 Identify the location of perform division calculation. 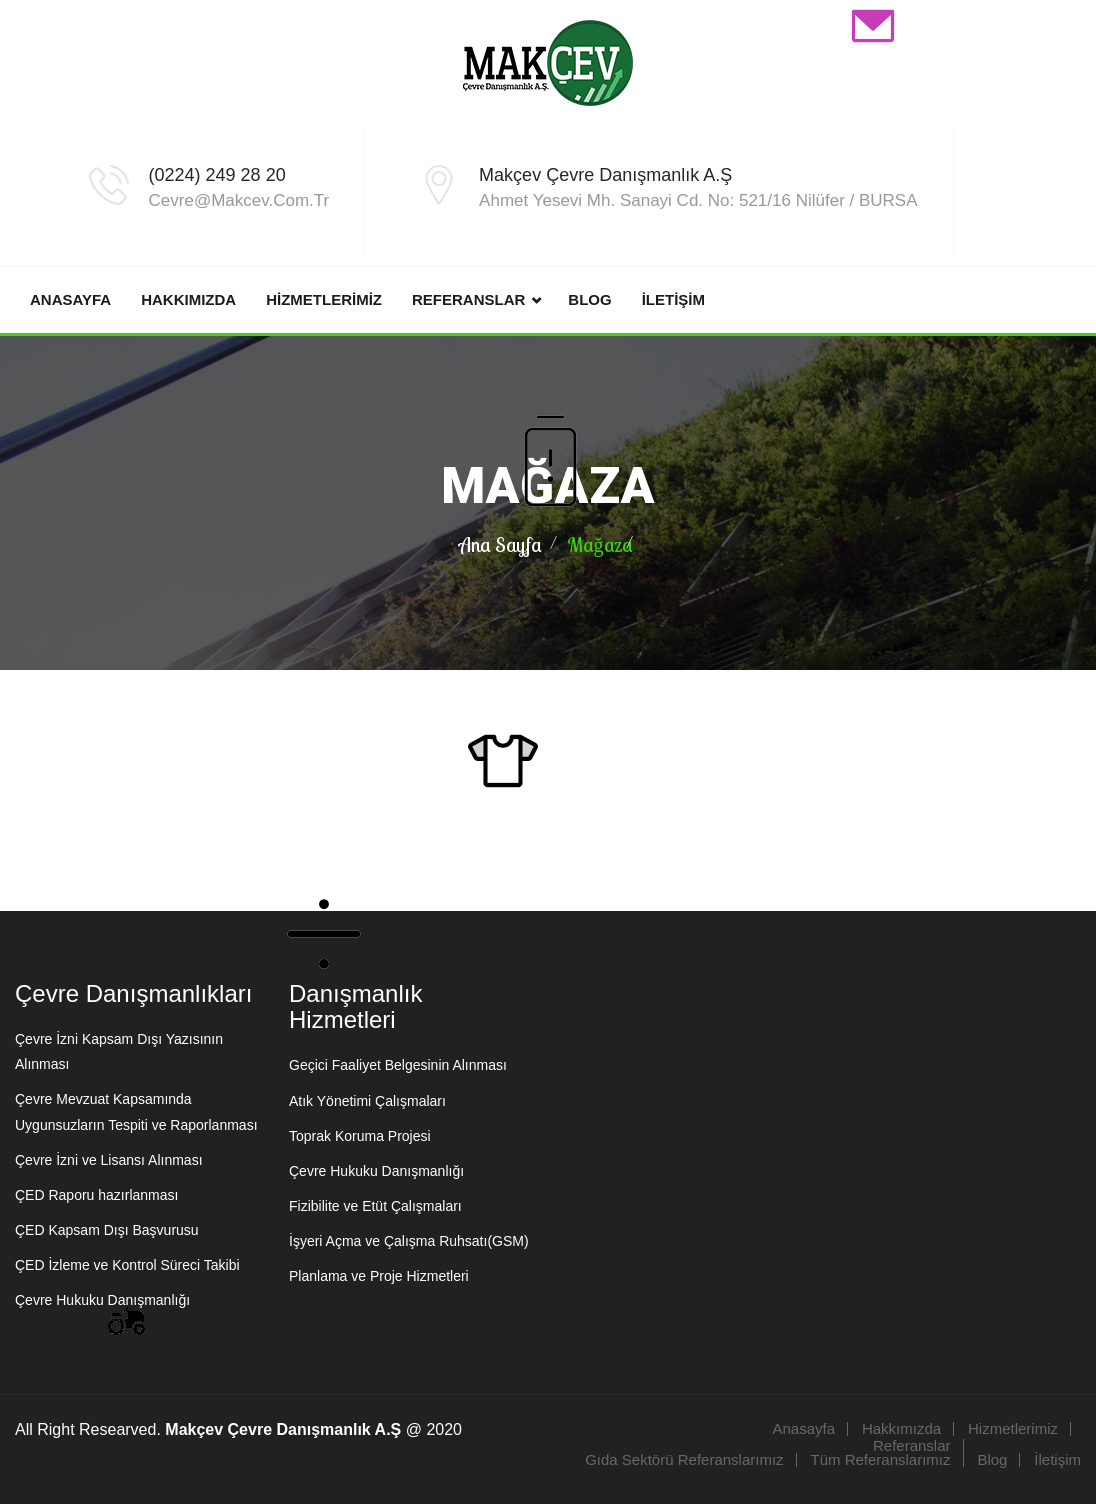
(324, 934).